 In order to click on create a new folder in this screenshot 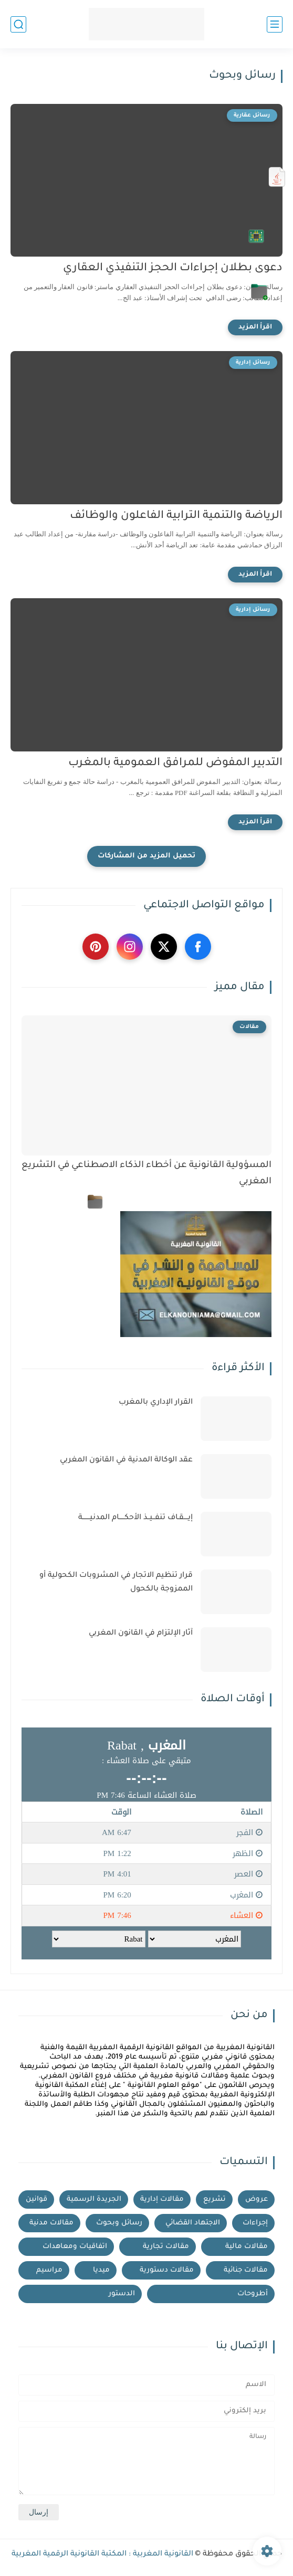, I will do `click(259, 291)`.